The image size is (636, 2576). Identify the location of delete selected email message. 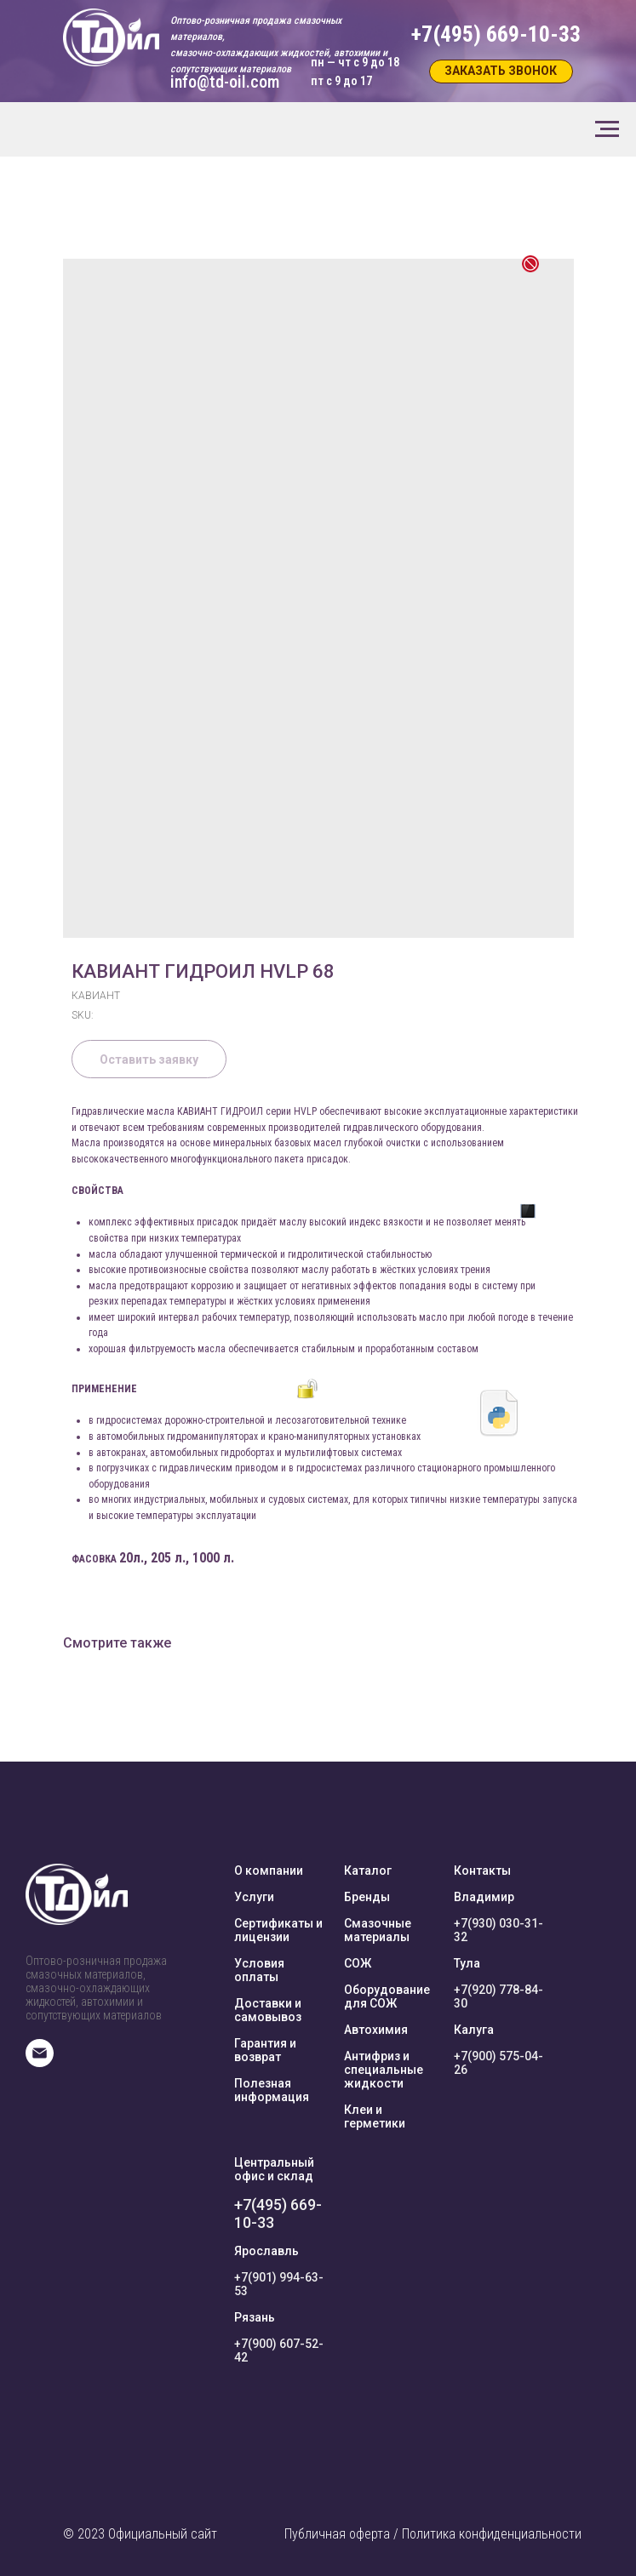
(530, 264).